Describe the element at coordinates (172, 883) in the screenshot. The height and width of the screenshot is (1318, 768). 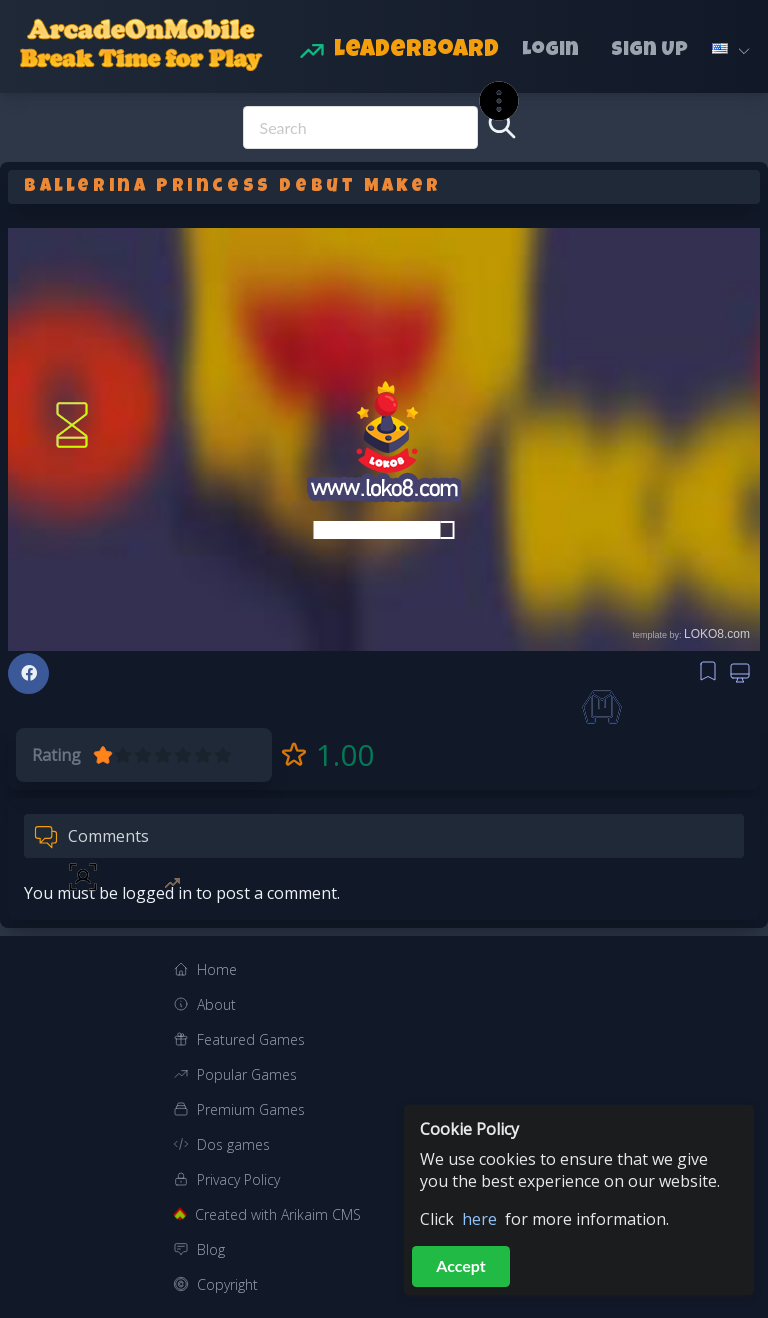
I see `view trending or popular content` at that location.